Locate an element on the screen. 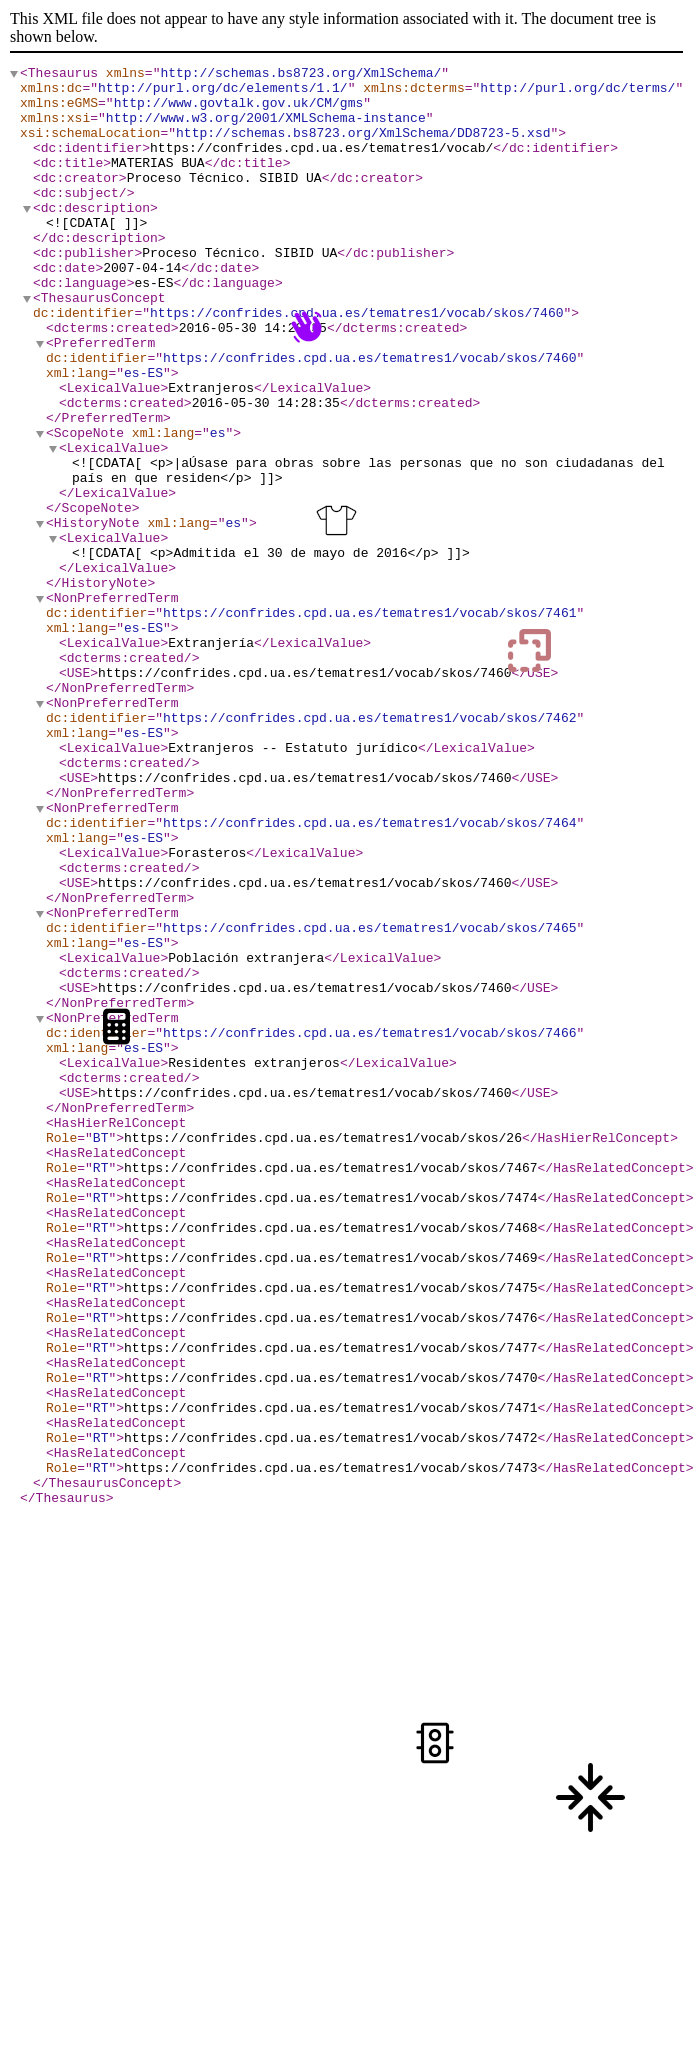 The height and width of the screenshot is (2046, 693). open the calculator app is located at coordinates (116, 1026).